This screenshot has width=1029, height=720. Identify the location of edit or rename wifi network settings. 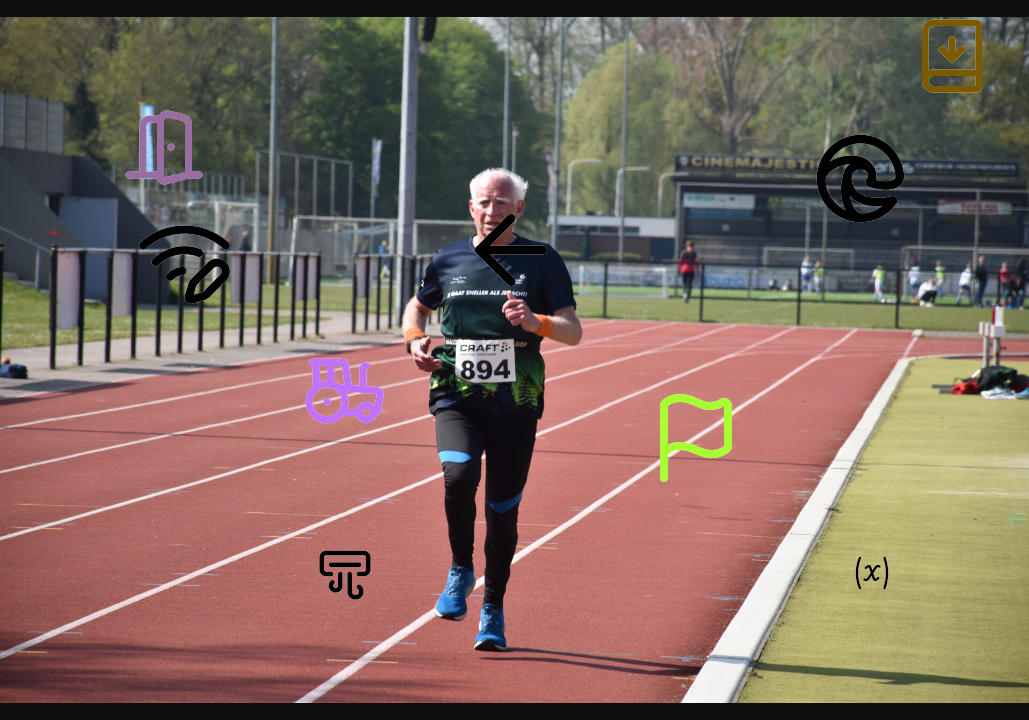
(184, 258).